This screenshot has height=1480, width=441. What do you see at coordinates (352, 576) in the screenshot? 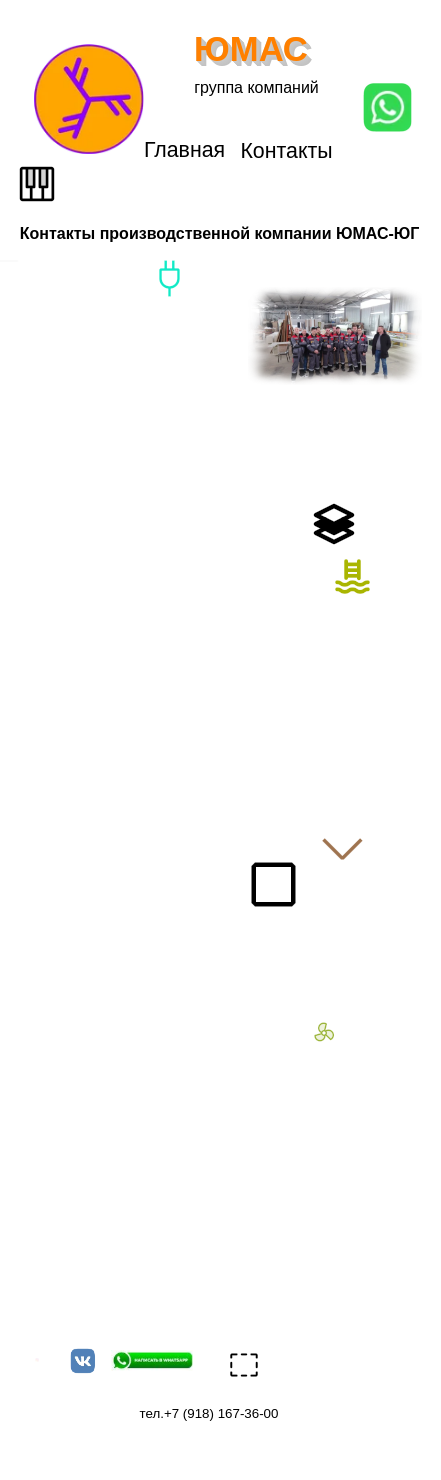
I see `indicates swimming pool amenity available` at bounding box center [352, 576].